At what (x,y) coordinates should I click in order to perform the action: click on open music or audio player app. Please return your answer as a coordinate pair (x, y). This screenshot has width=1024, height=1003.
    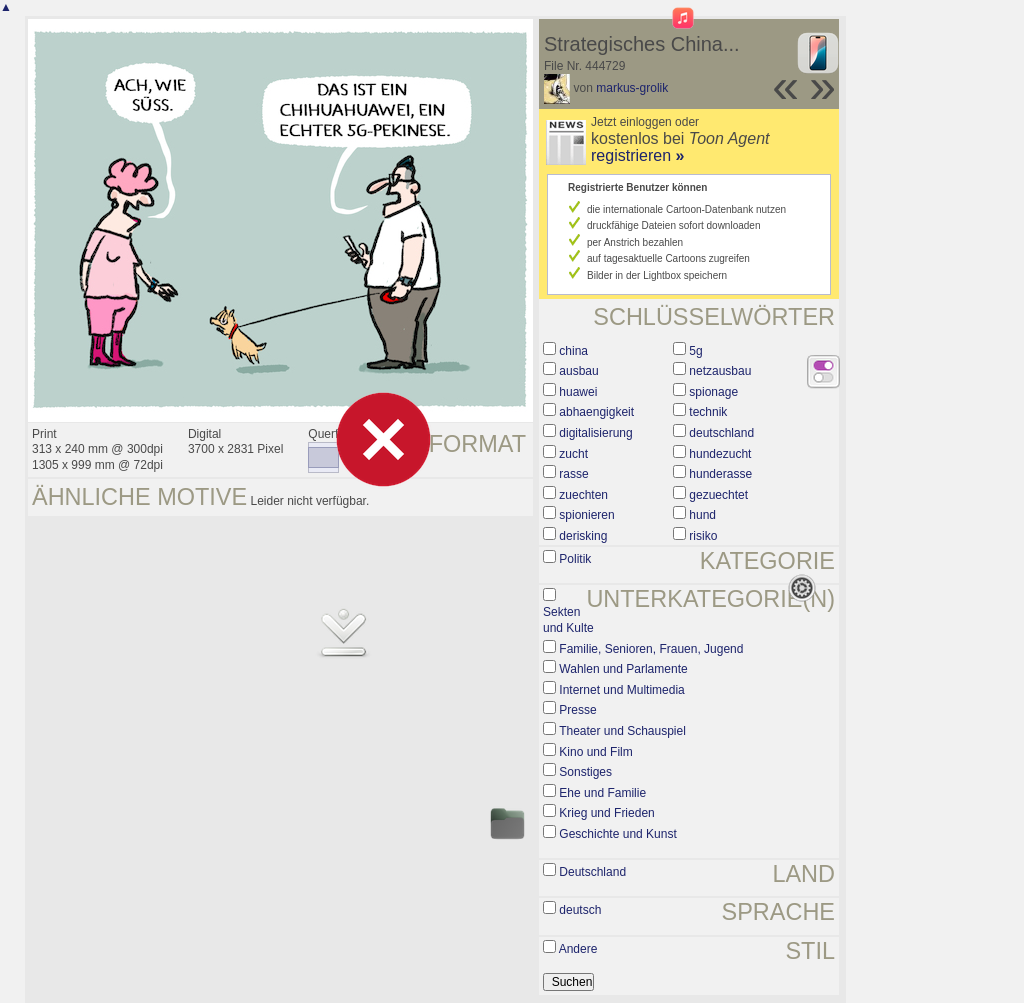
    Looking at the image, I should click on (683, 18).